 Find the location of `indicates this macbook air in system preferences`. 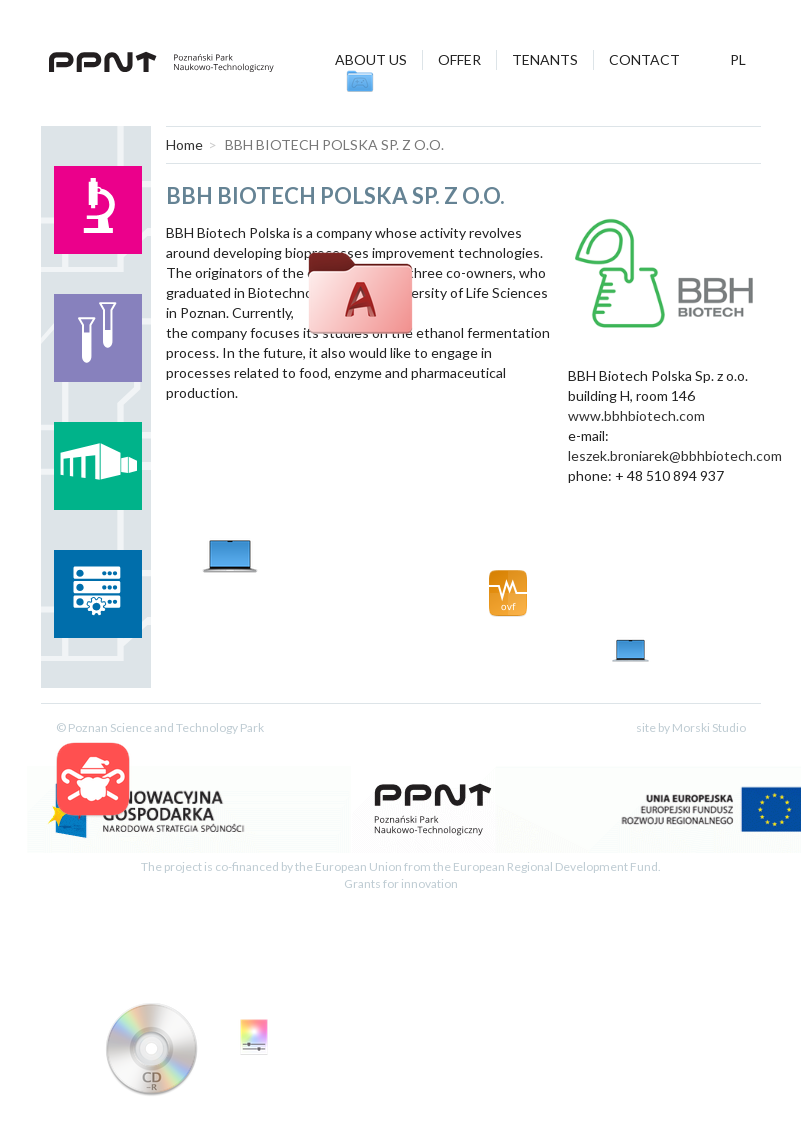

indicates this macbook air in system preferences is located at coordinates (630, 647).